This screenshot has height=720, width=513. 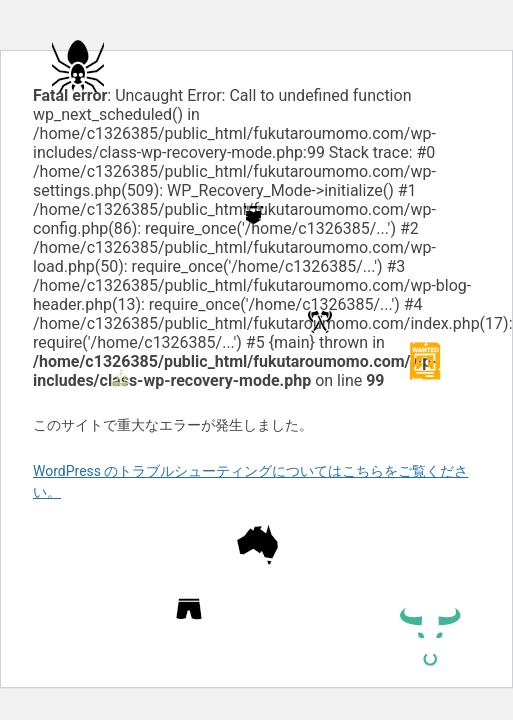 I want to click on select australia as your region, so click(x=257, y=544).